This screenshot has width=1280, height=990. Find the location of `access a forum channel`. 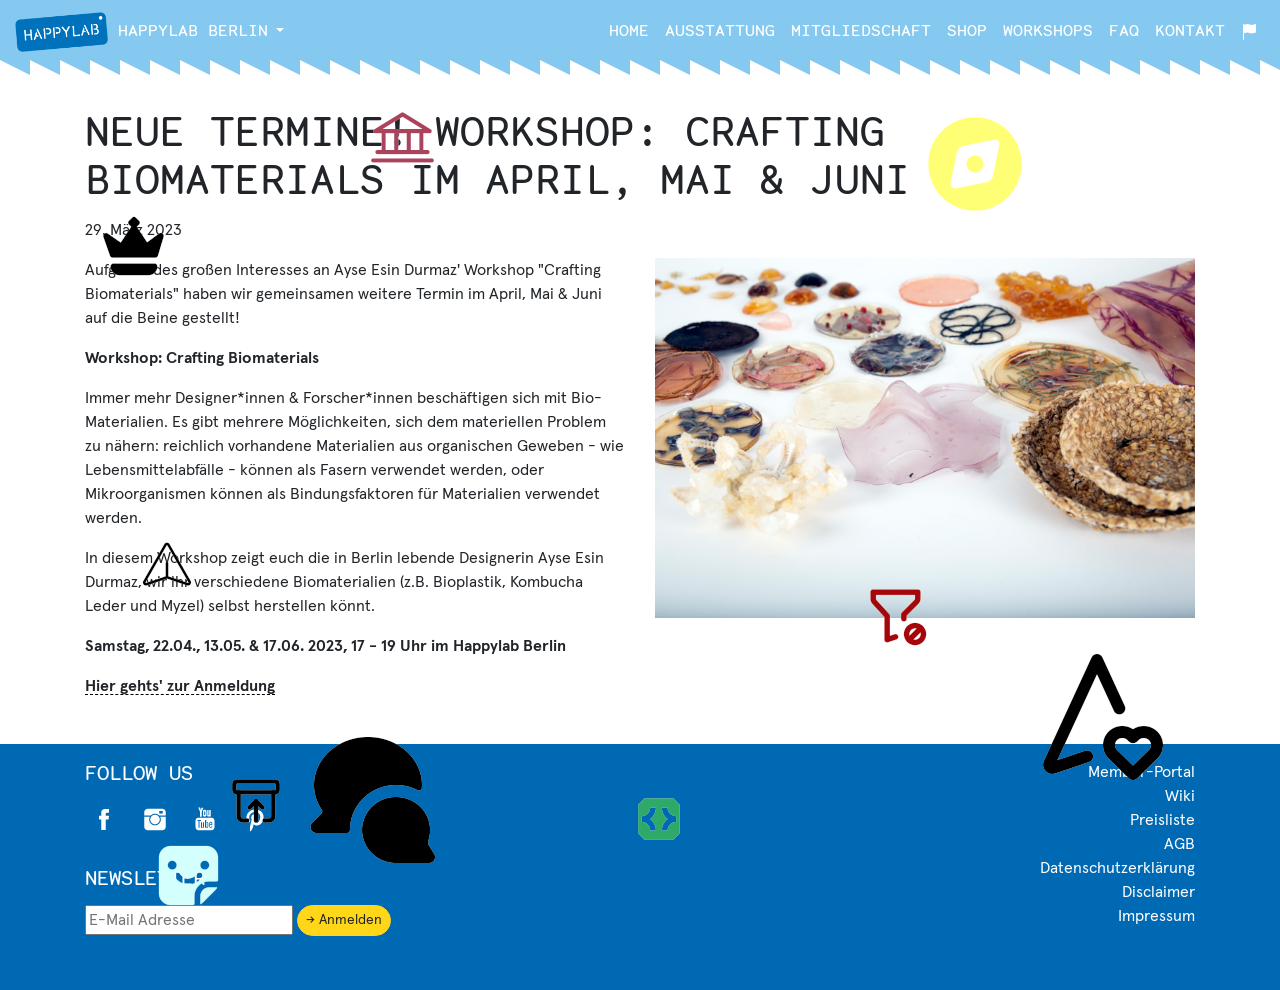

access a forum channel is located at coordinates (374, 797).